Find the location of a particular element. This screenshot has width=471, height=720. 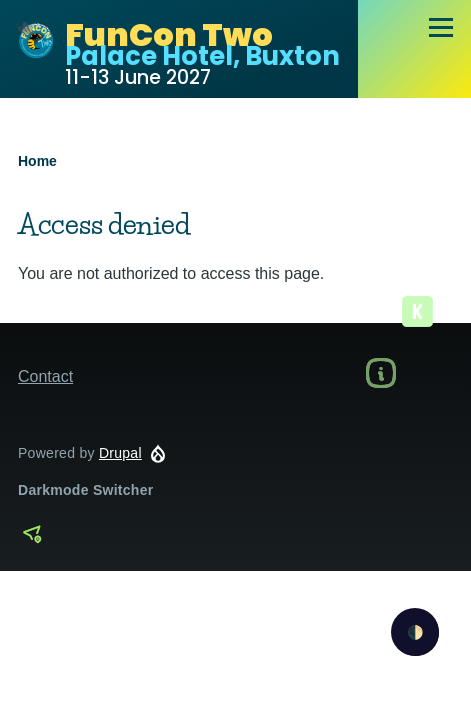

keyboard shortcut indicator for the letter K is located at coordinates (417, 311).